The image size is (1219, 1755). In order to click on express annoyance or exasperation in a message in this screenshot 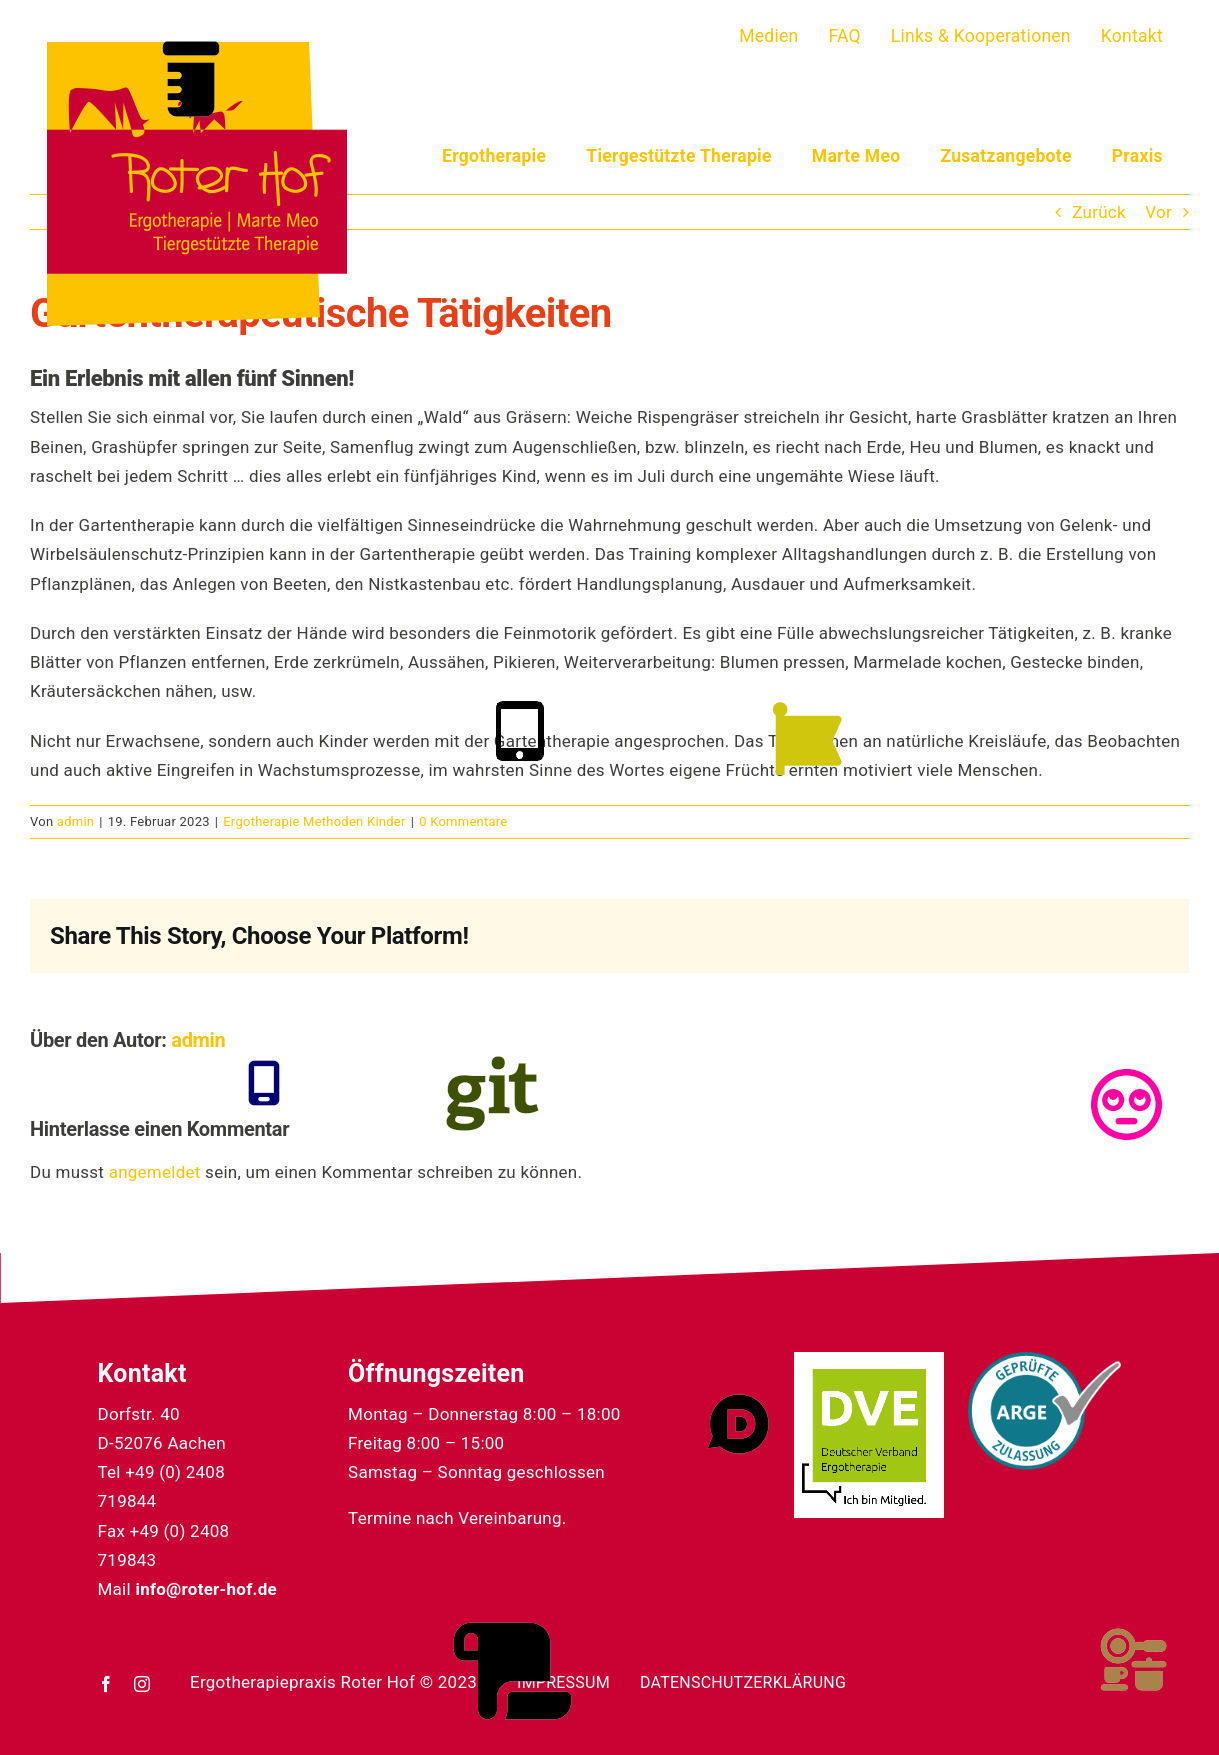, I will do `click(1126, 1104)`.